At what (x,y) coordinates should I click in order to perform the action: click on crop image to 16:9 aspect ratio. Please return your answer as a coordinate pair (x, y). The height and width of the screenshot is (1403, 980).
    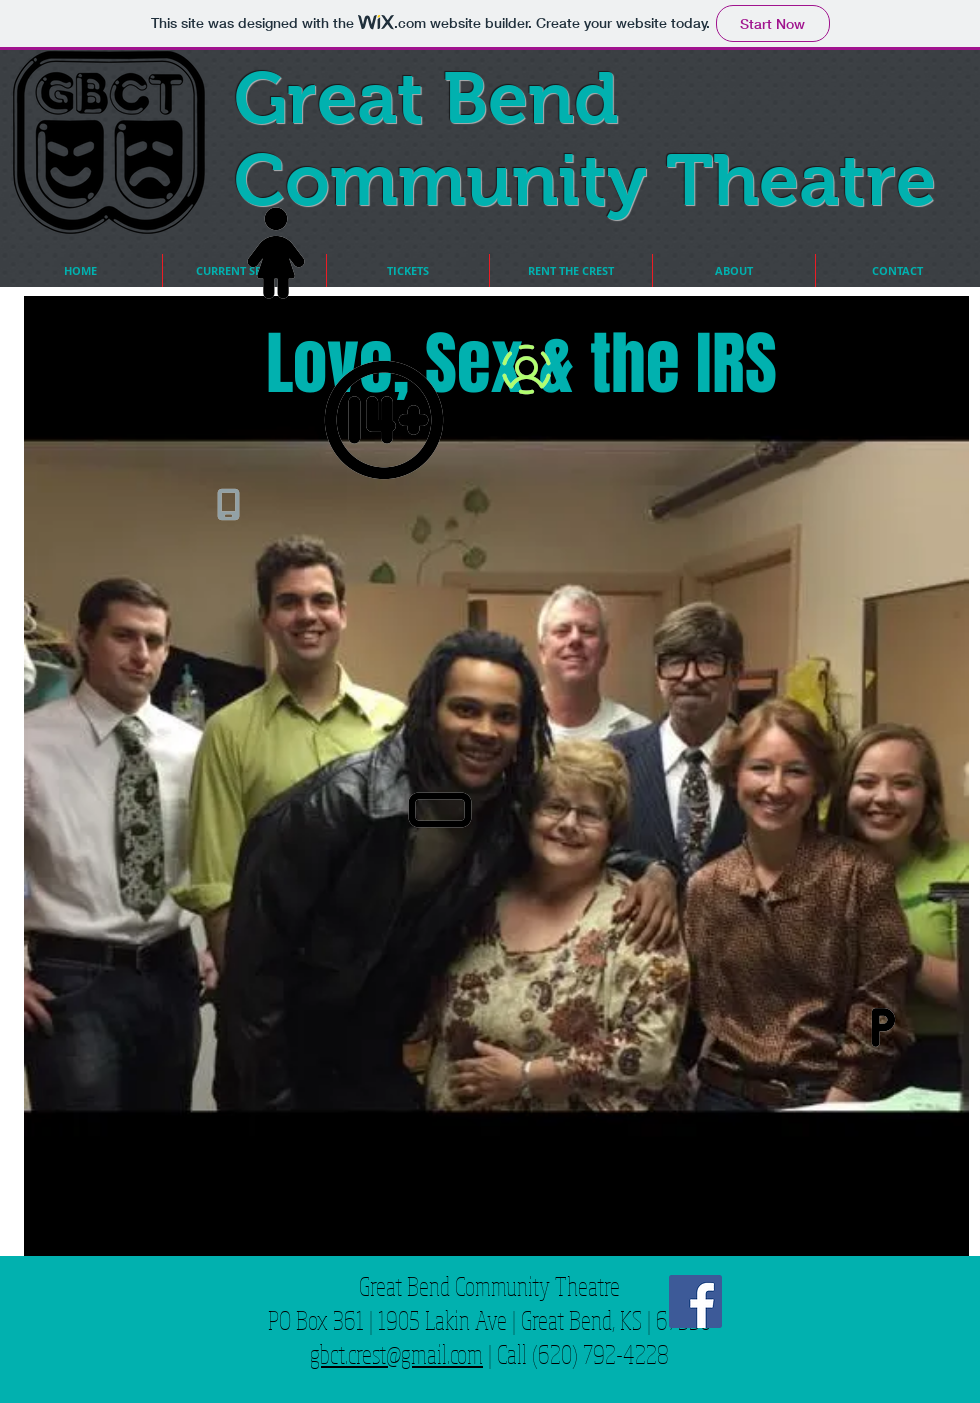
    Looking at the image, I should click on (440, 810).